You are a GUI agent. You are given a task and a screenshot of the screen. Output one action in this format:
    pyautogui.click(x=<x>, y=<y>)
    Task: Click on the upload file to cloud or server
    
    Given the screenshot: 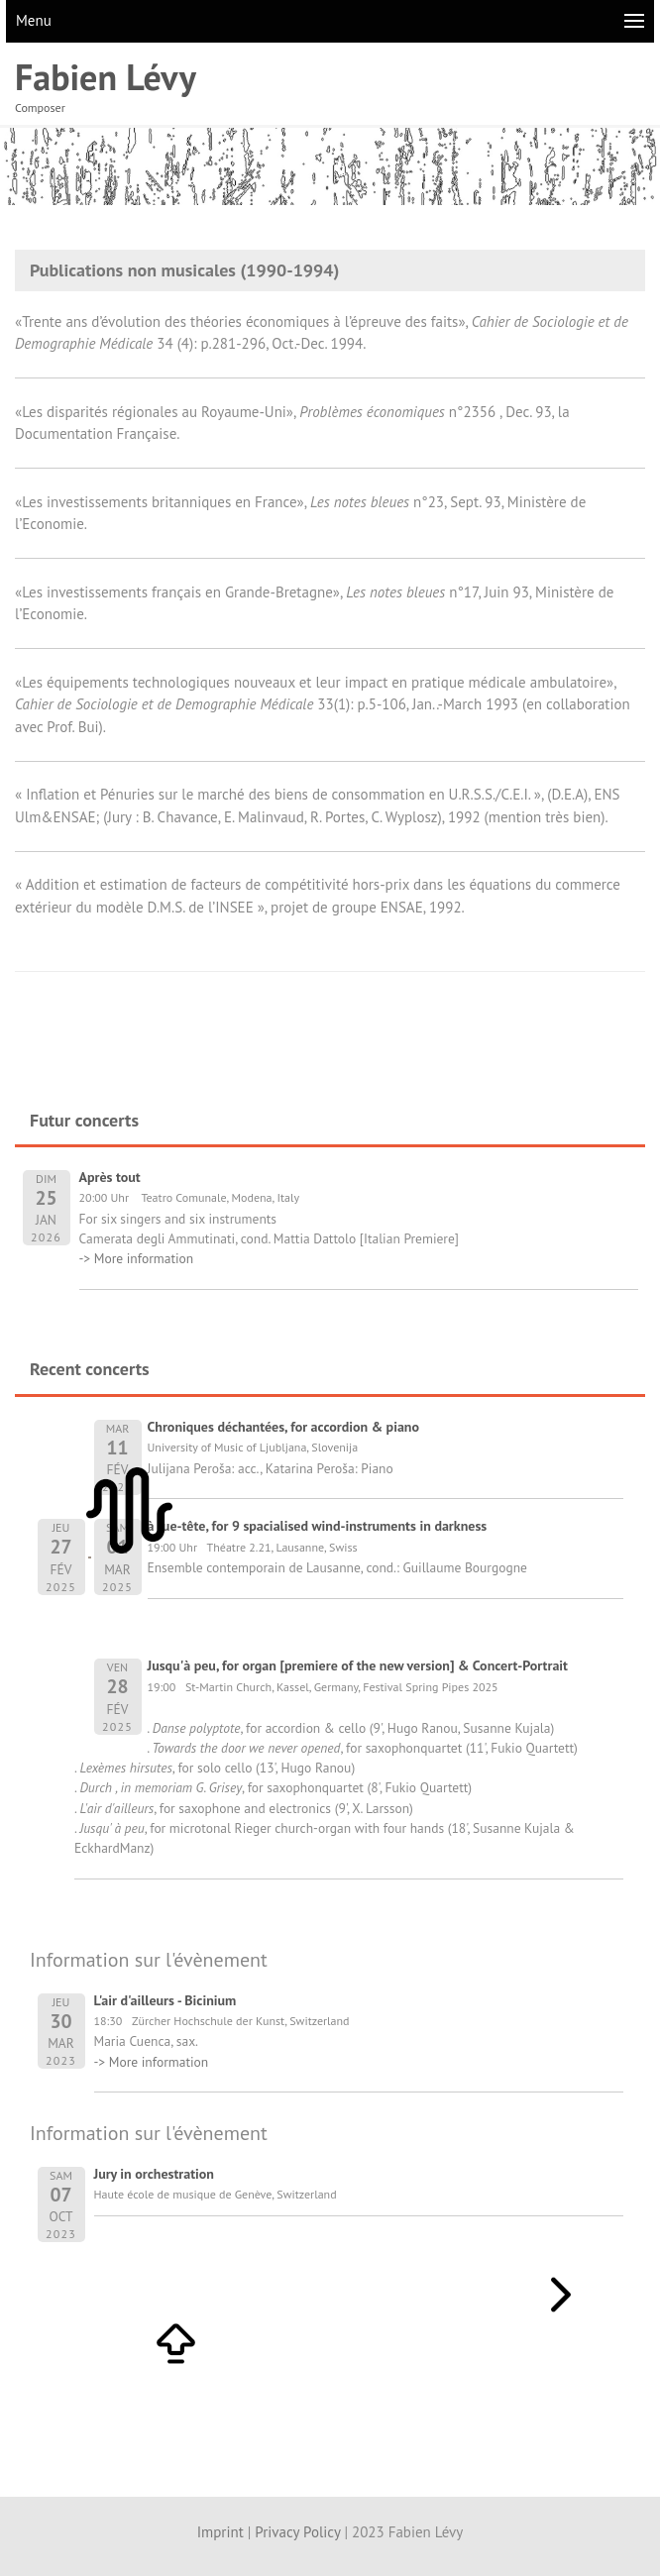 What is the action you would take?
    pyautogui.click(x=175, y=2344)
    